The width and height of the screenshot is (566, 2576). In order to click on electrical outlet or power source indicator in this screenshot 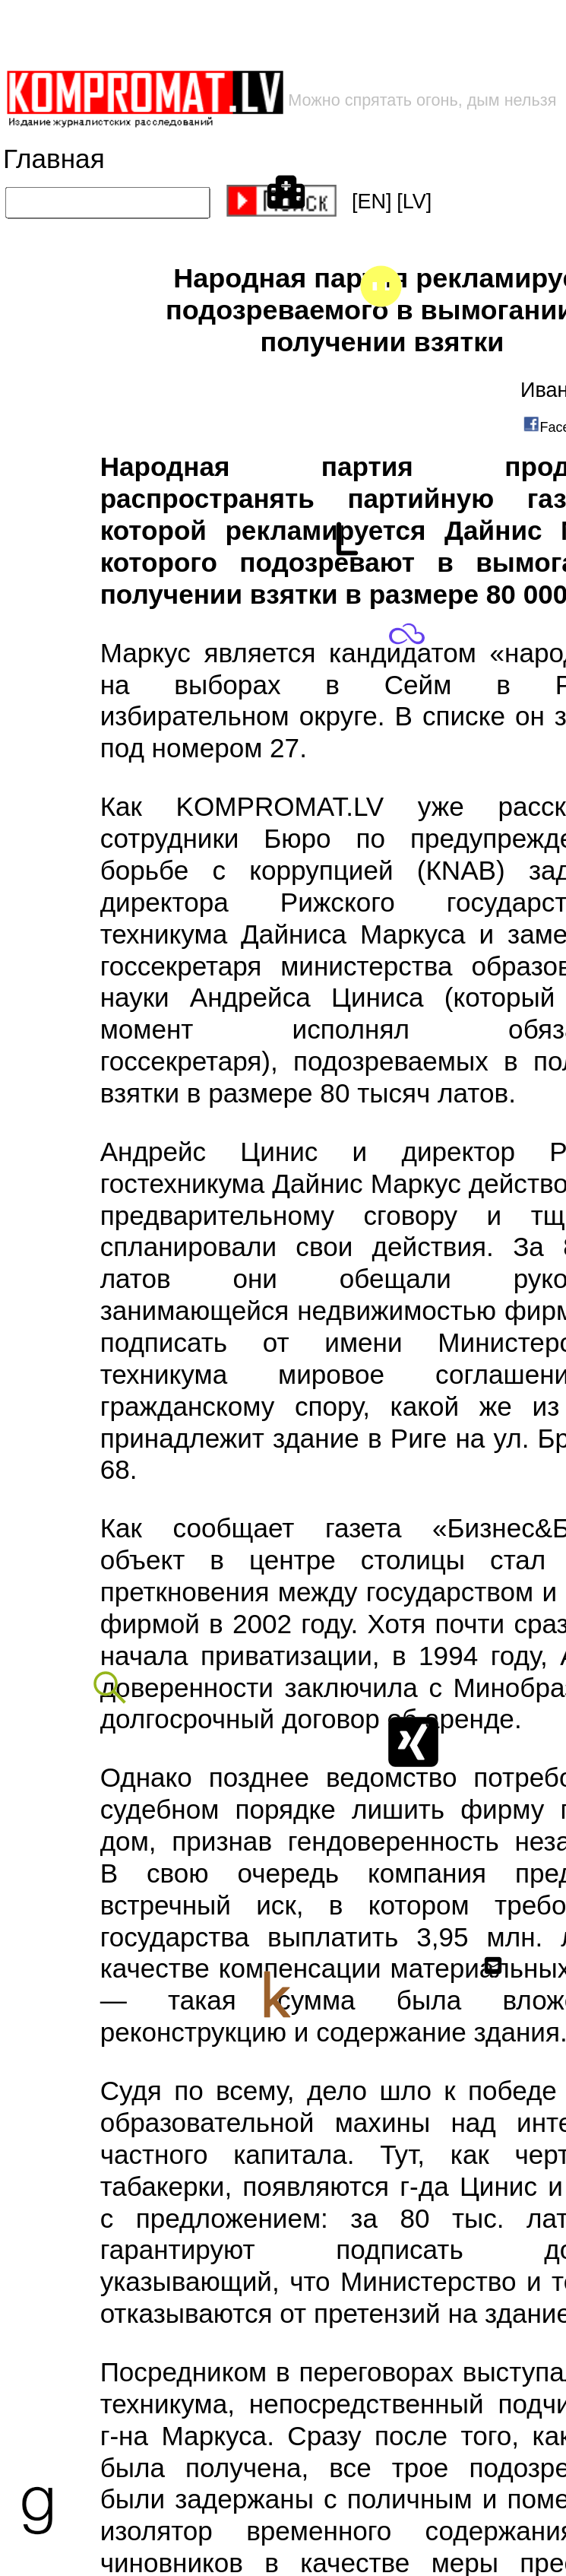, I will do `click(381, 286)`.